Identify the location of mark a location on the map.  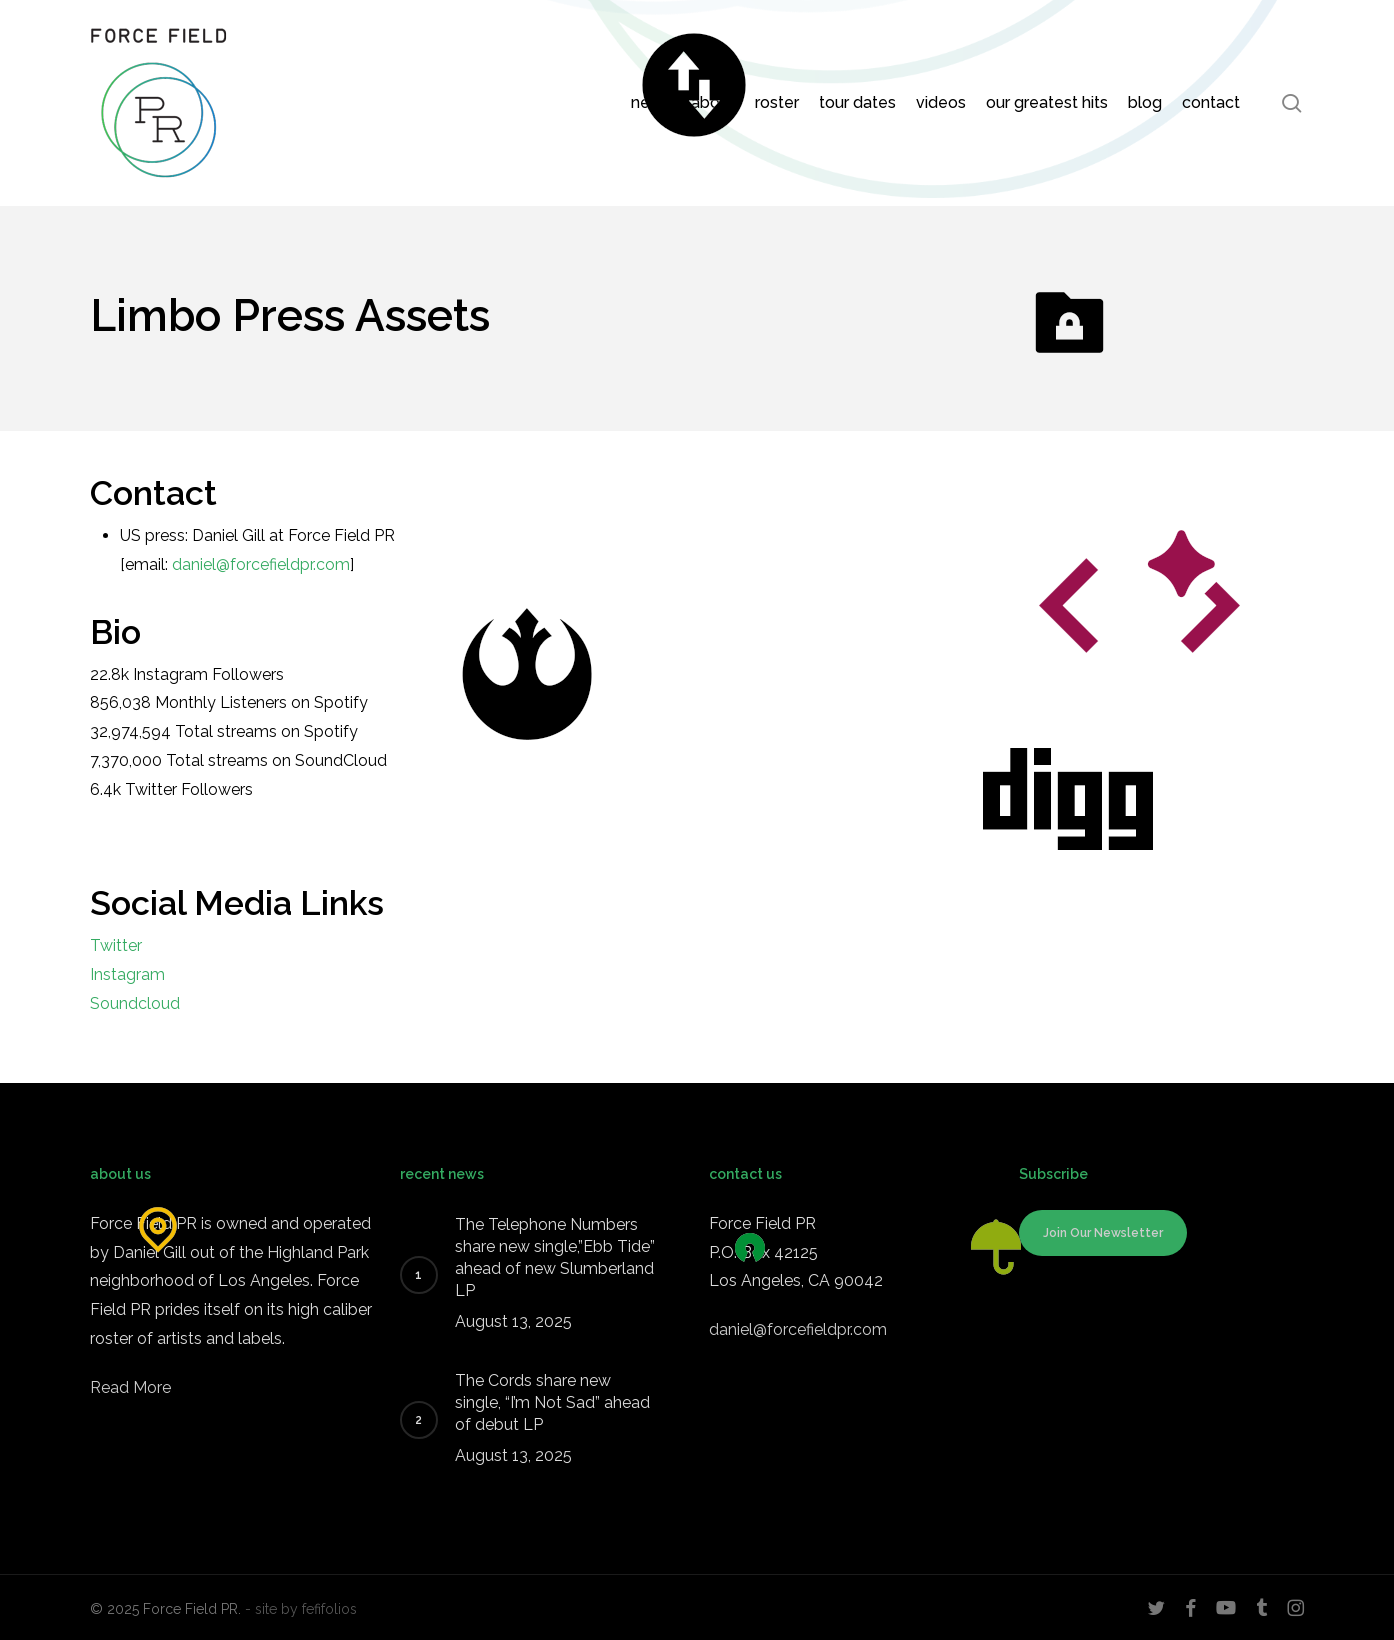
(158, 1228).